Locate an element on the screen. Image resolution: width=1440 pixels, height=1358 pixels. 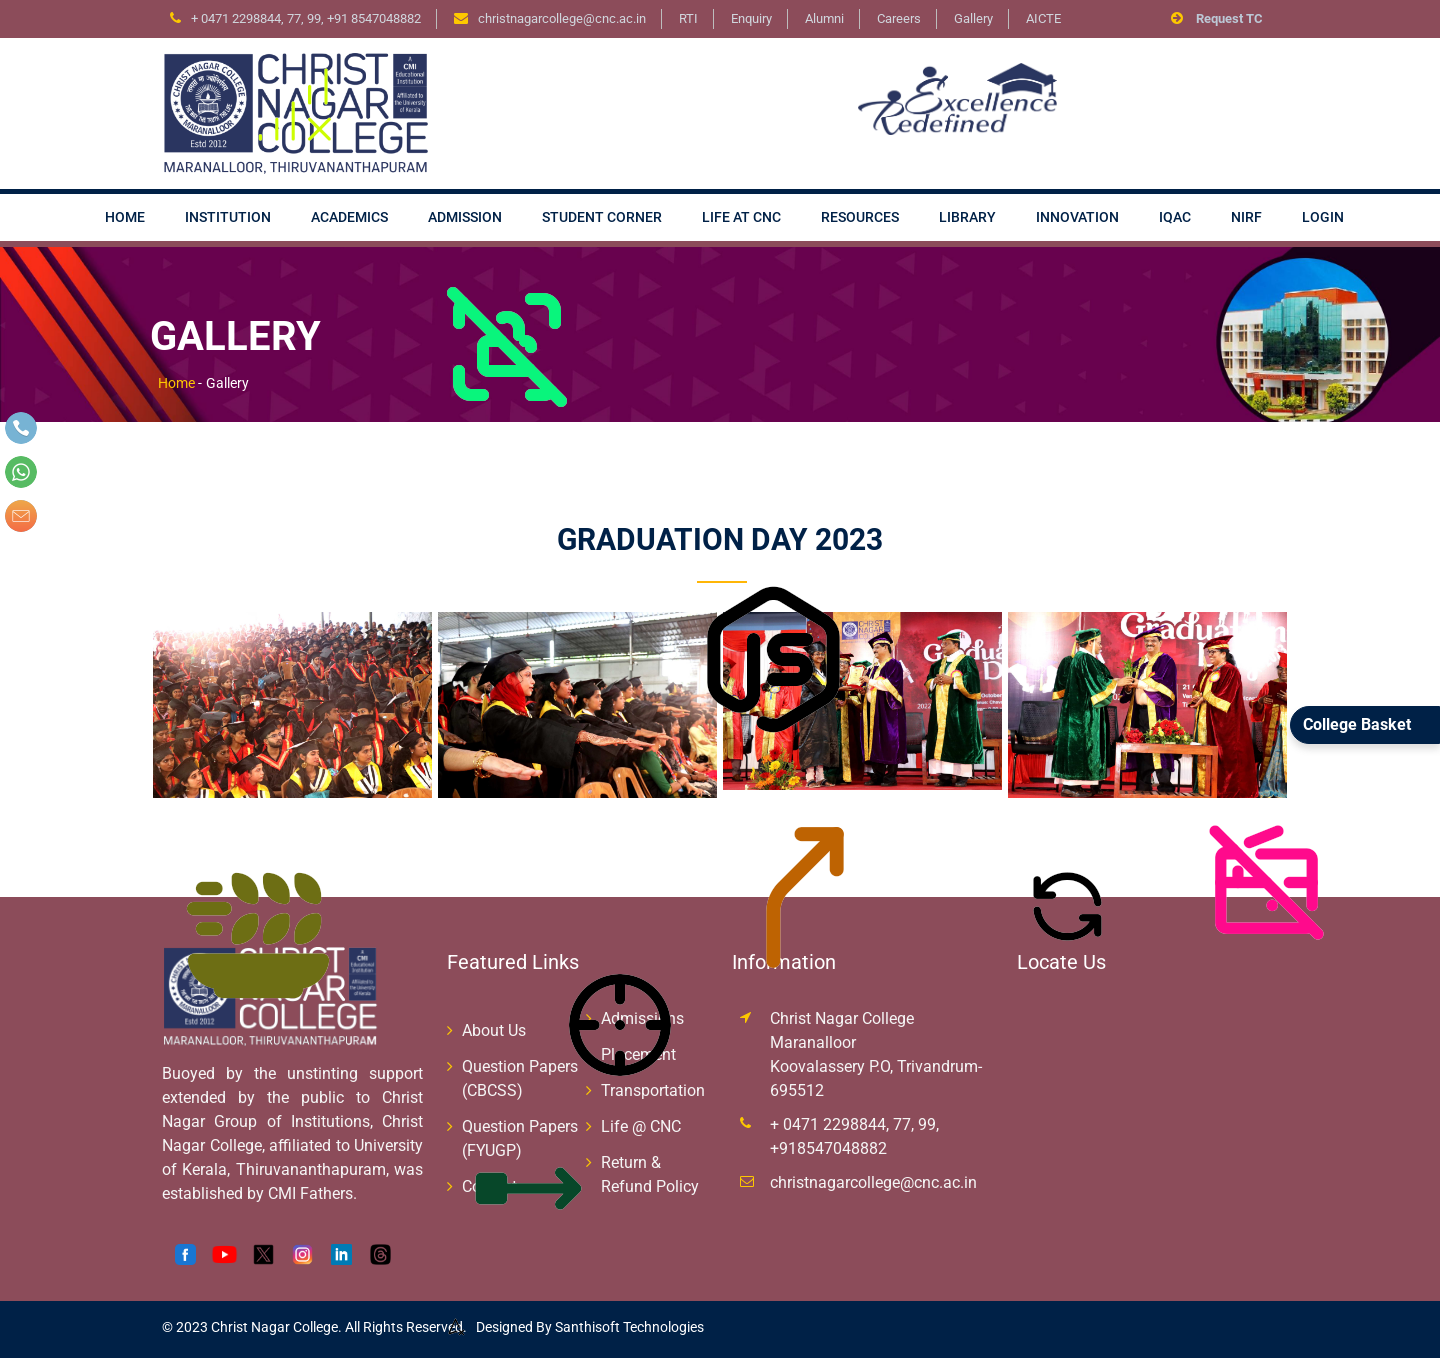
no cellular signal available is located at coordinates (296, 109).